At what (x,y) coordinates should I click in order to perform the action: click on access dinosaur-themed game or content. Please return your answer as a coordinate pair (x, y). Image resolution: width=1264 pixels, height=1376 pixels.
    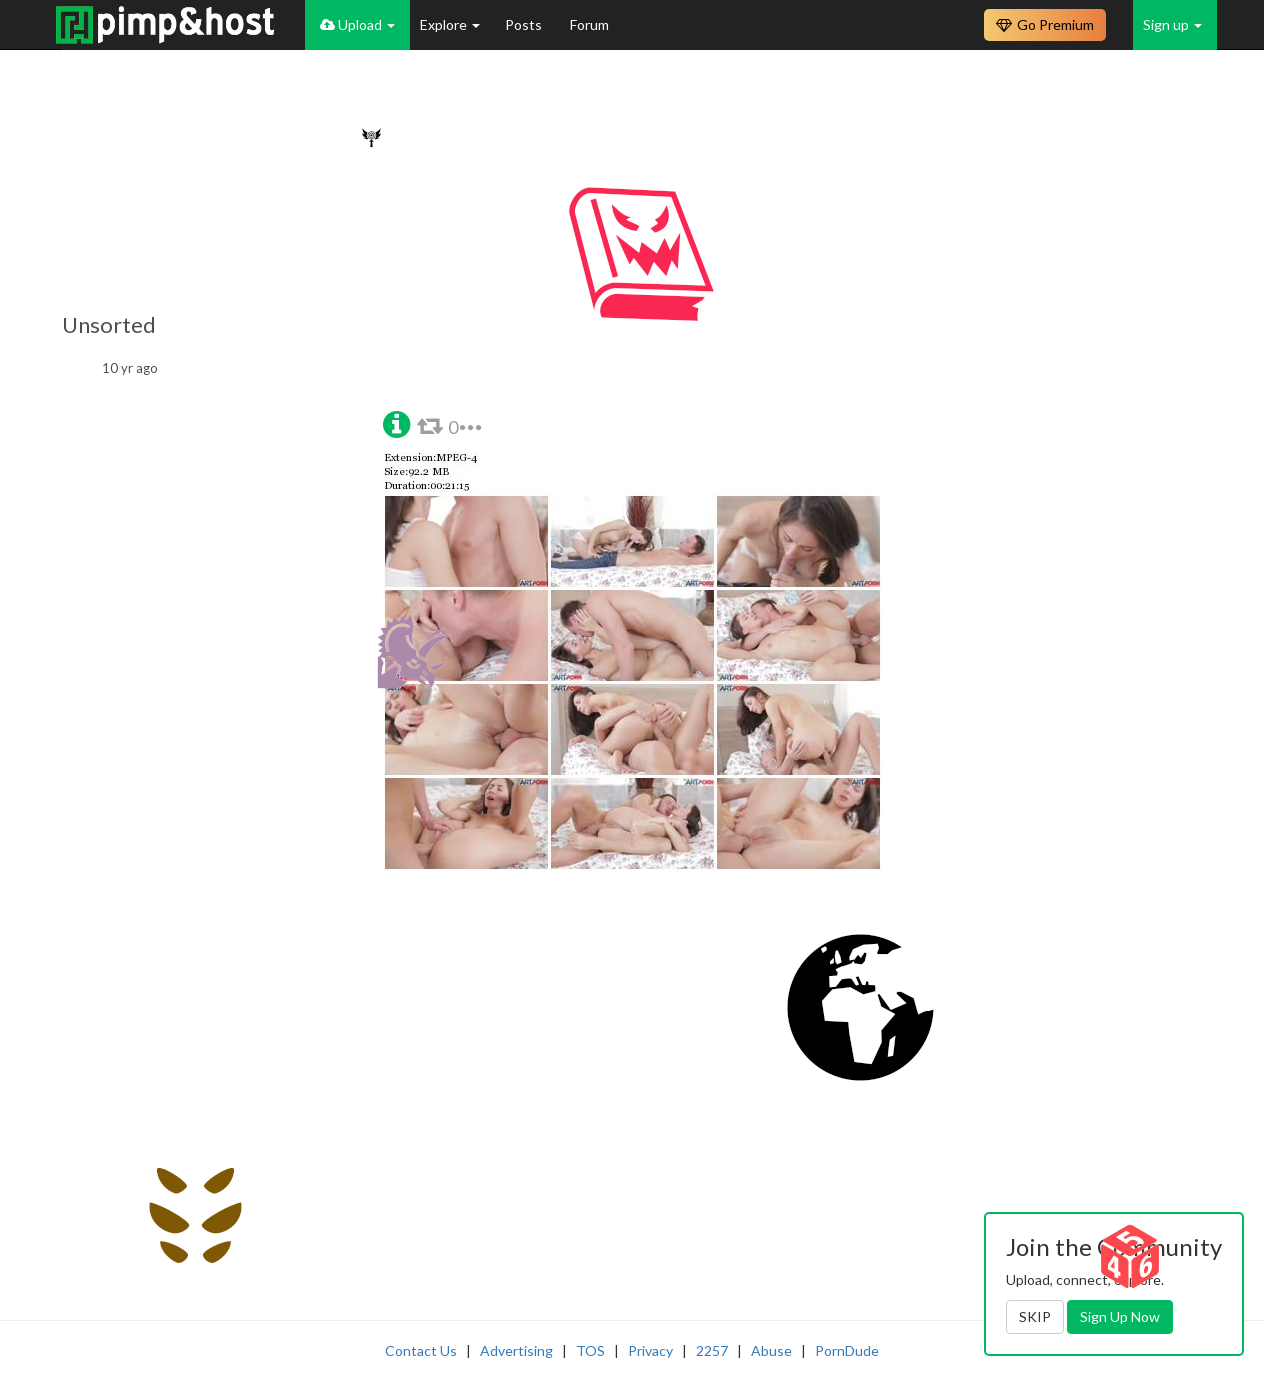
    Looking at the image, I should click on (415, 651).